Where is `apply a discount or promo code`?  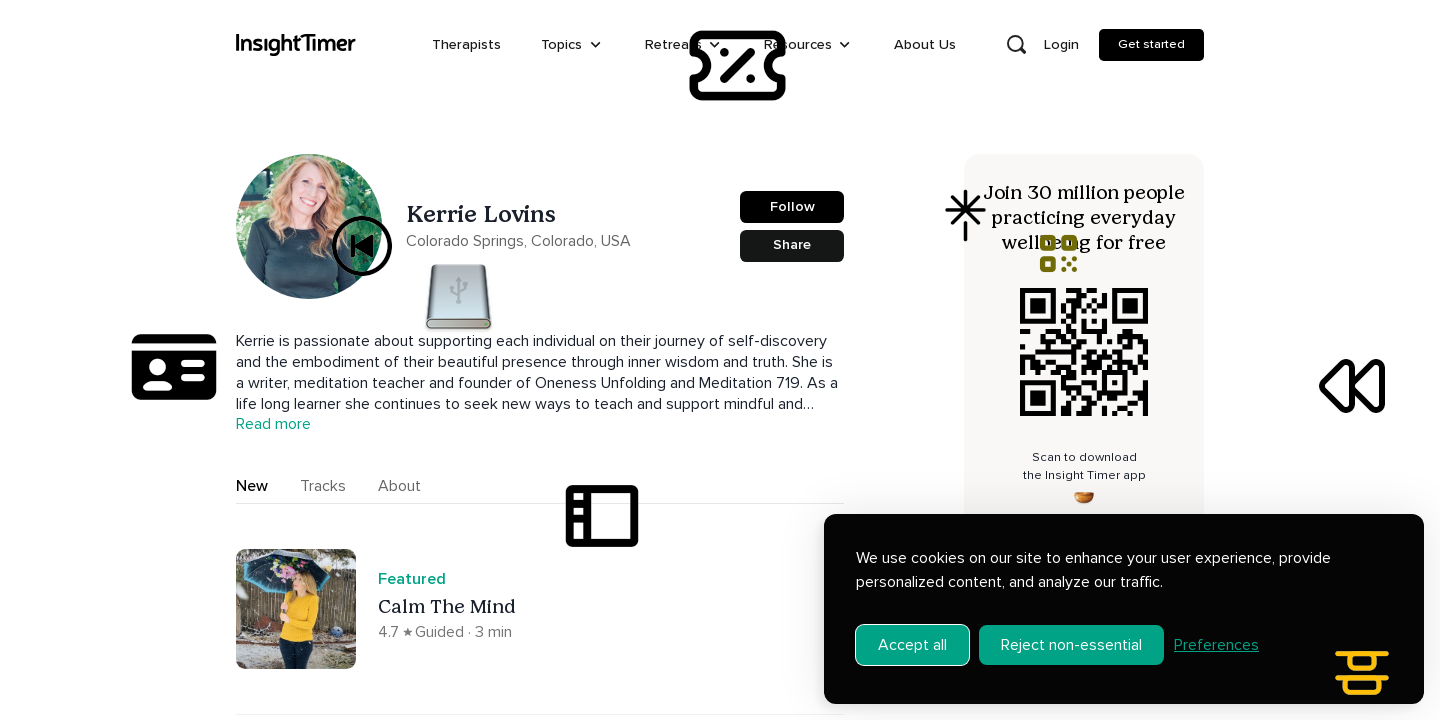 apply a discount or promo code is located at coordinates (737, 65).